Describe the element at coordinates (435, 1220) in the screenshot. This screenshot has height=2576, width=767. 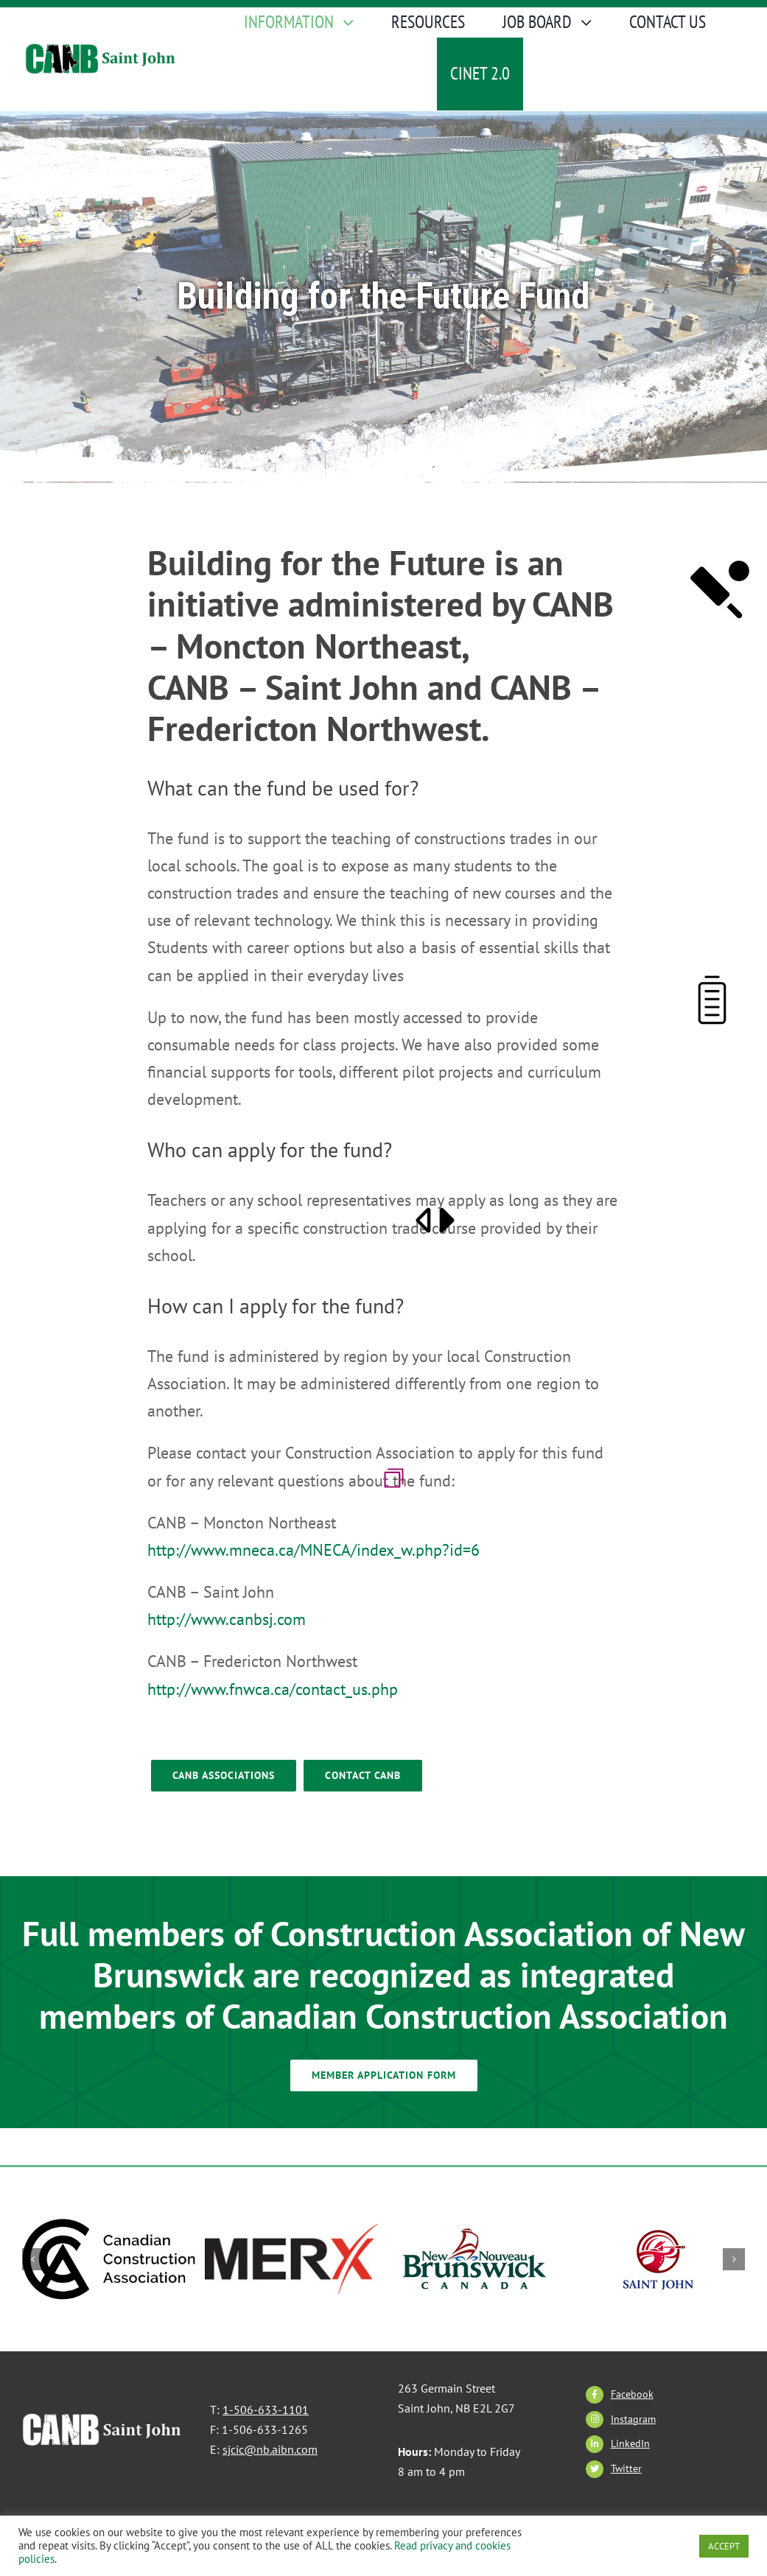
I see `switch to the left panel or view` at that location.